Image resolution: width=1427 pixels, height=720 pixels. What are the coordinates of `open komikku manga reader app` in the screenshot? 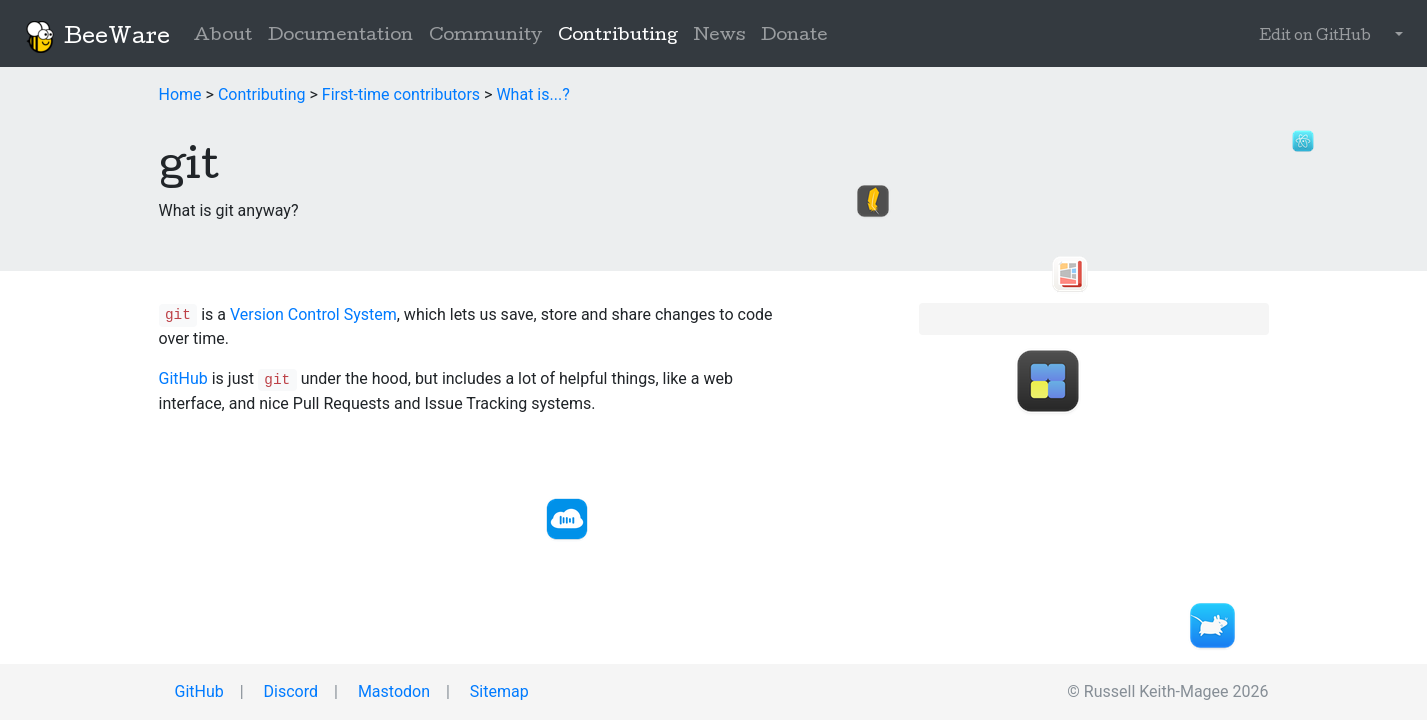 It's located at (1070, 274).